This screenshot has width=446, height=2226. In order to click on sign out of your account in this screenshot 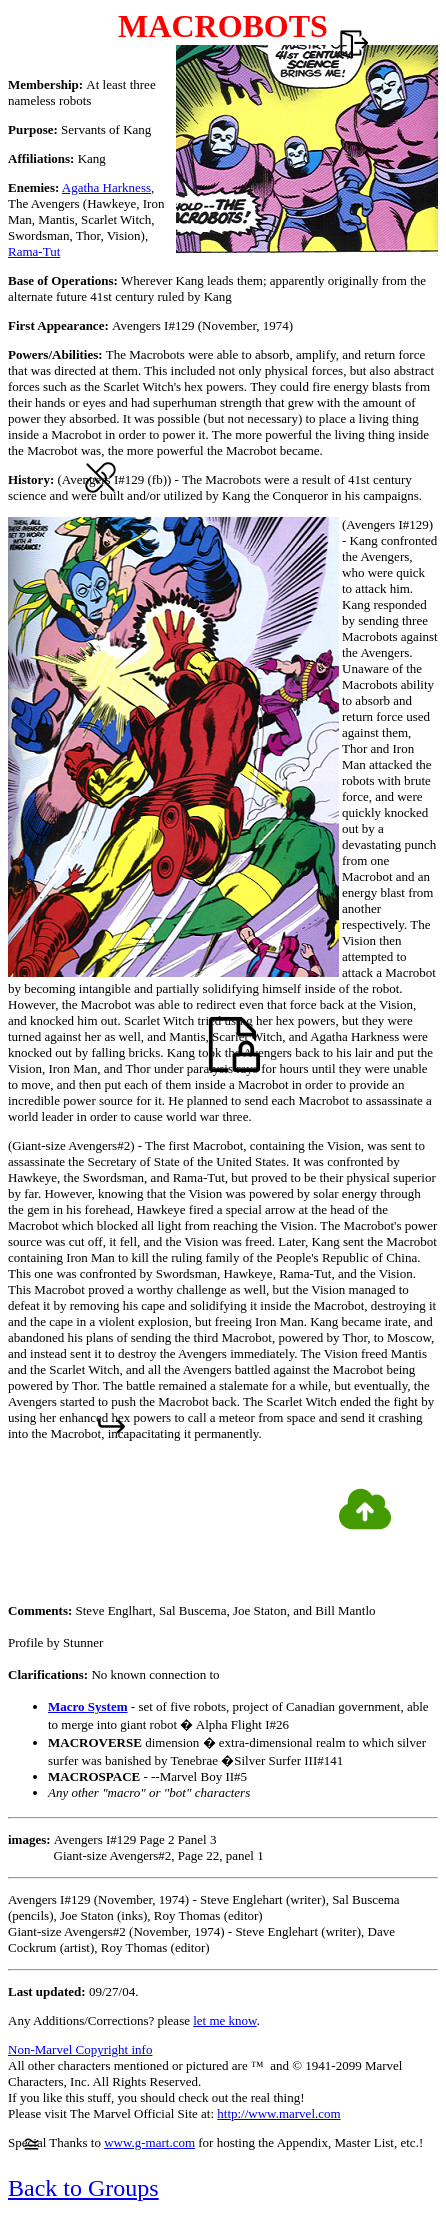, I will do `click(353, 43)`.